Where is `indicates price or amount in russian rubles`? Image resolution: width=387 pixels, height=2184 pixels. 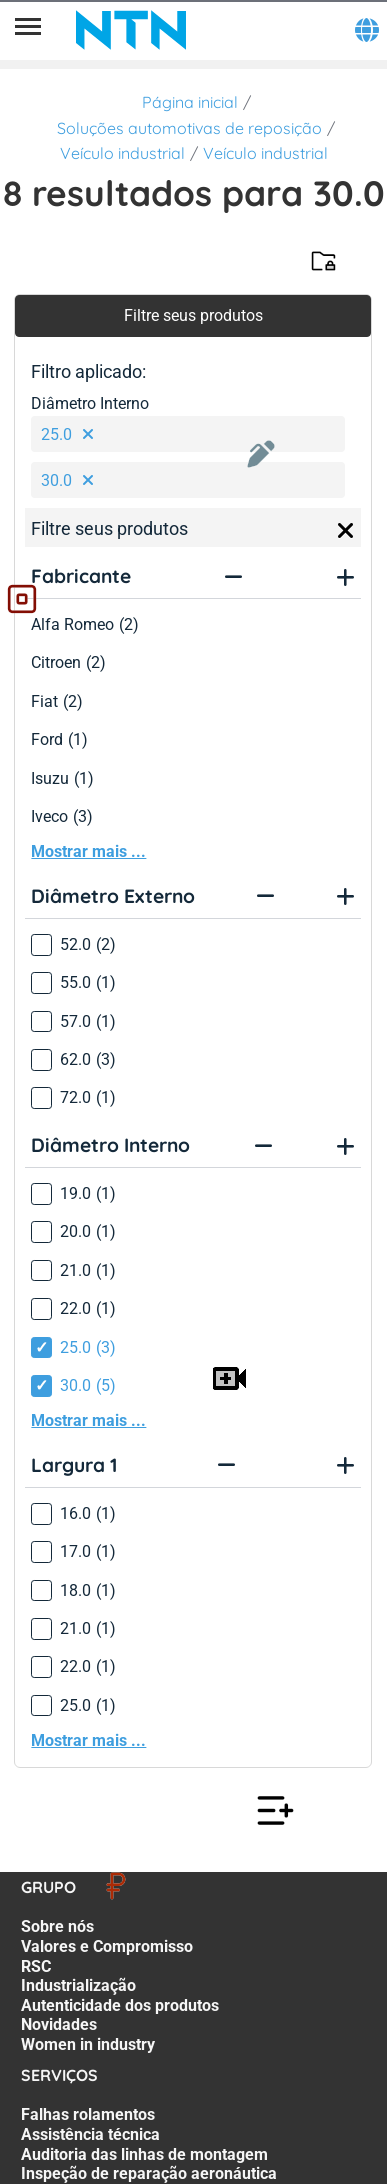
indicates price or amount in russian rubles is located at coordinates (116, 1886).